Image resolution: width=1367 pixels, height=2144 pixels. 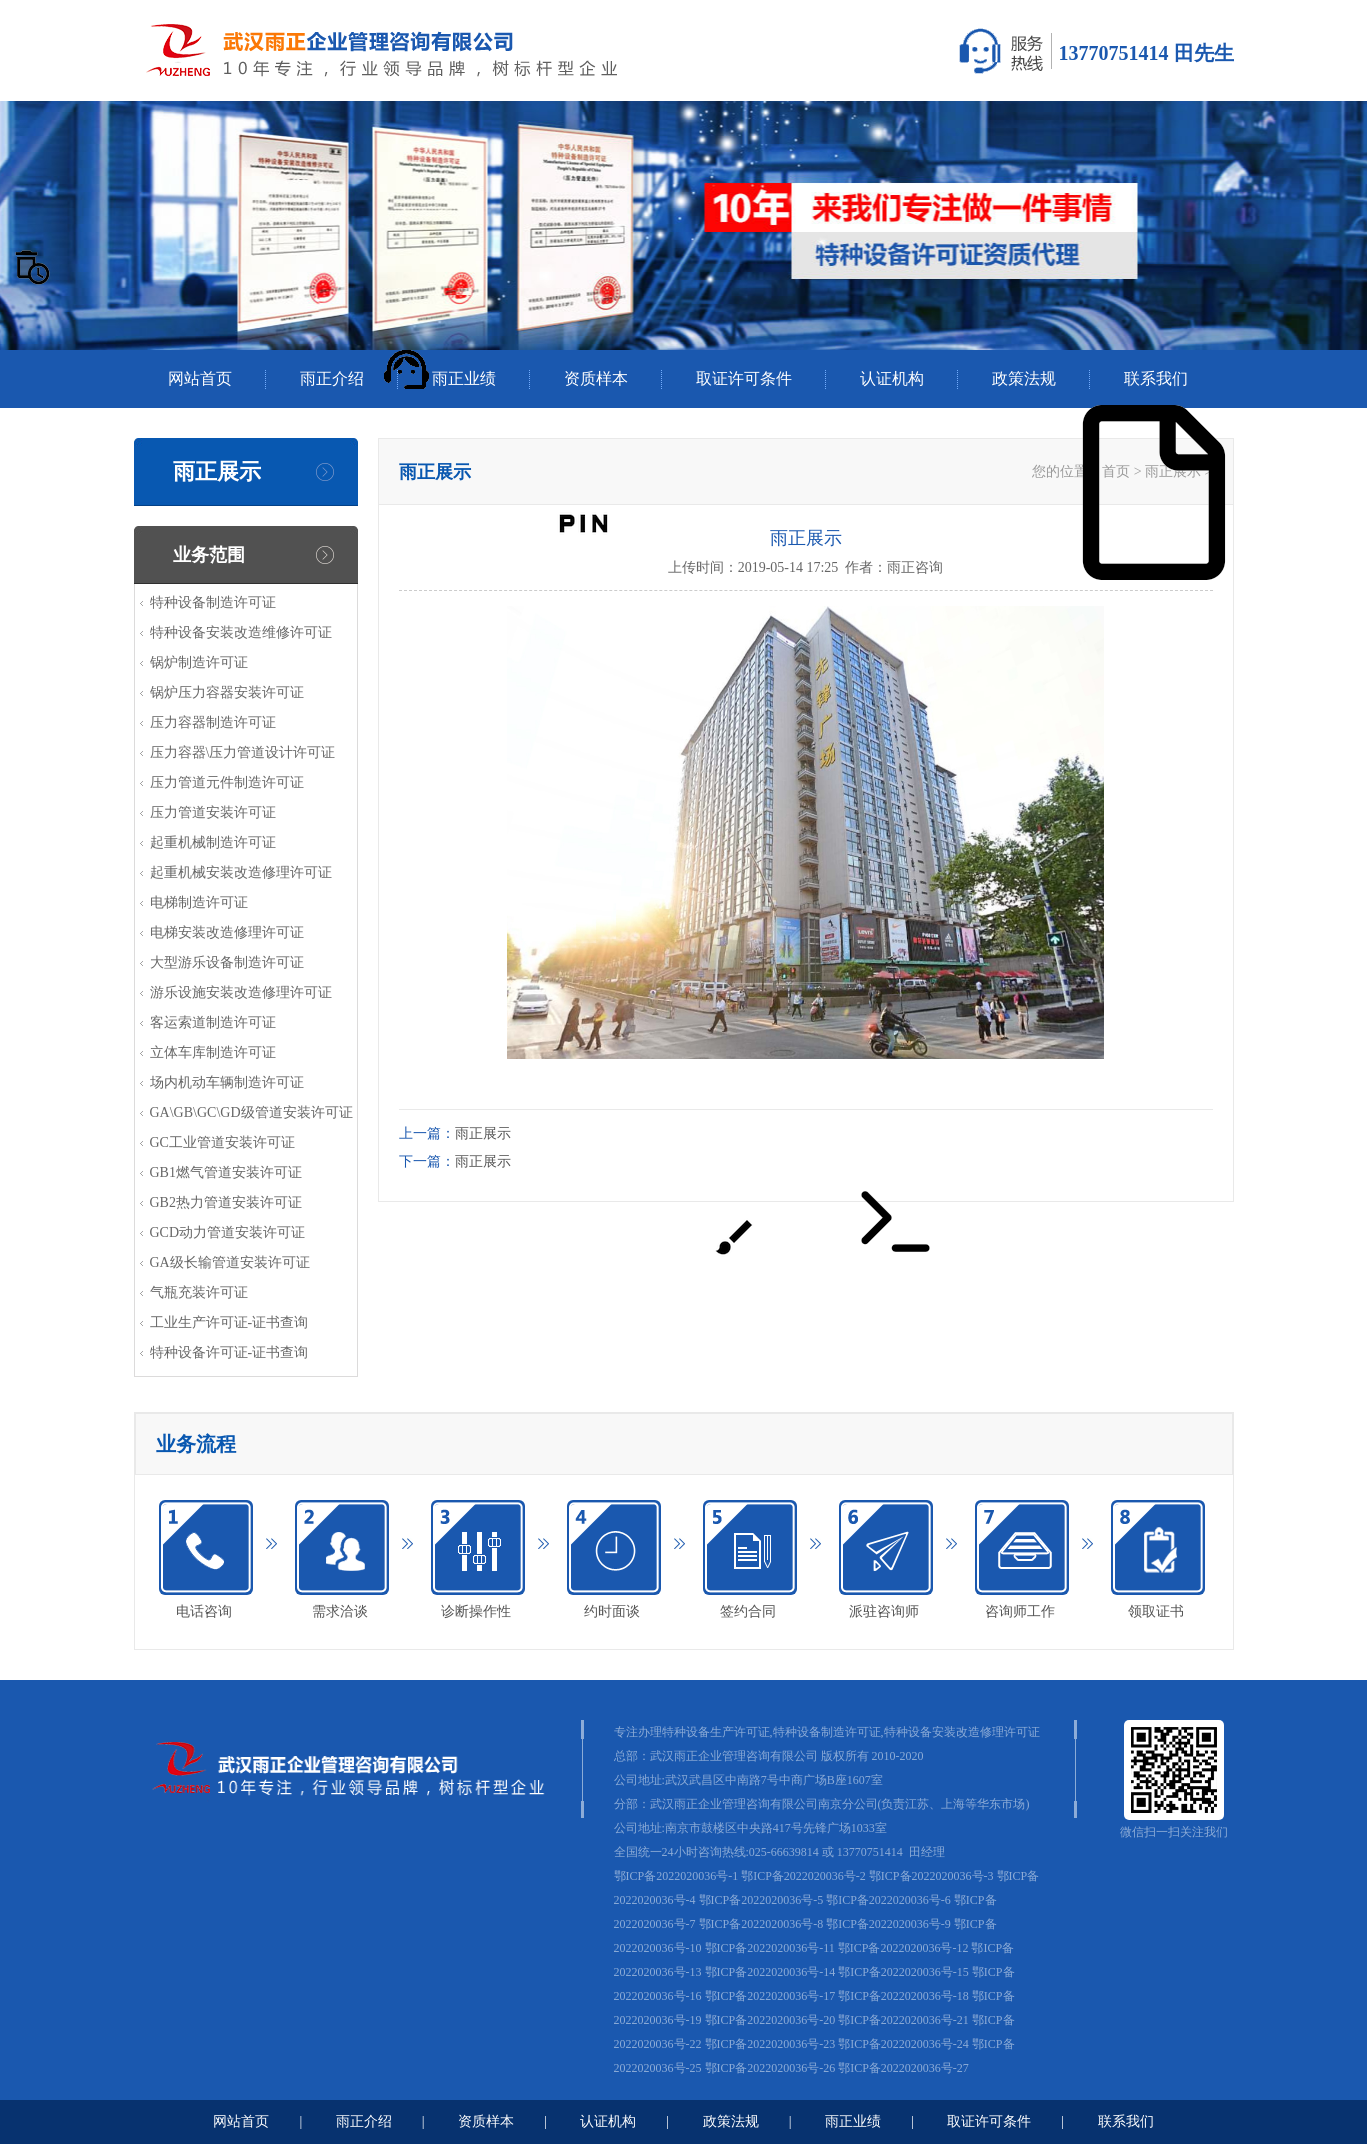 I want to click on open command line terminal, so click(x=895, y=1221).